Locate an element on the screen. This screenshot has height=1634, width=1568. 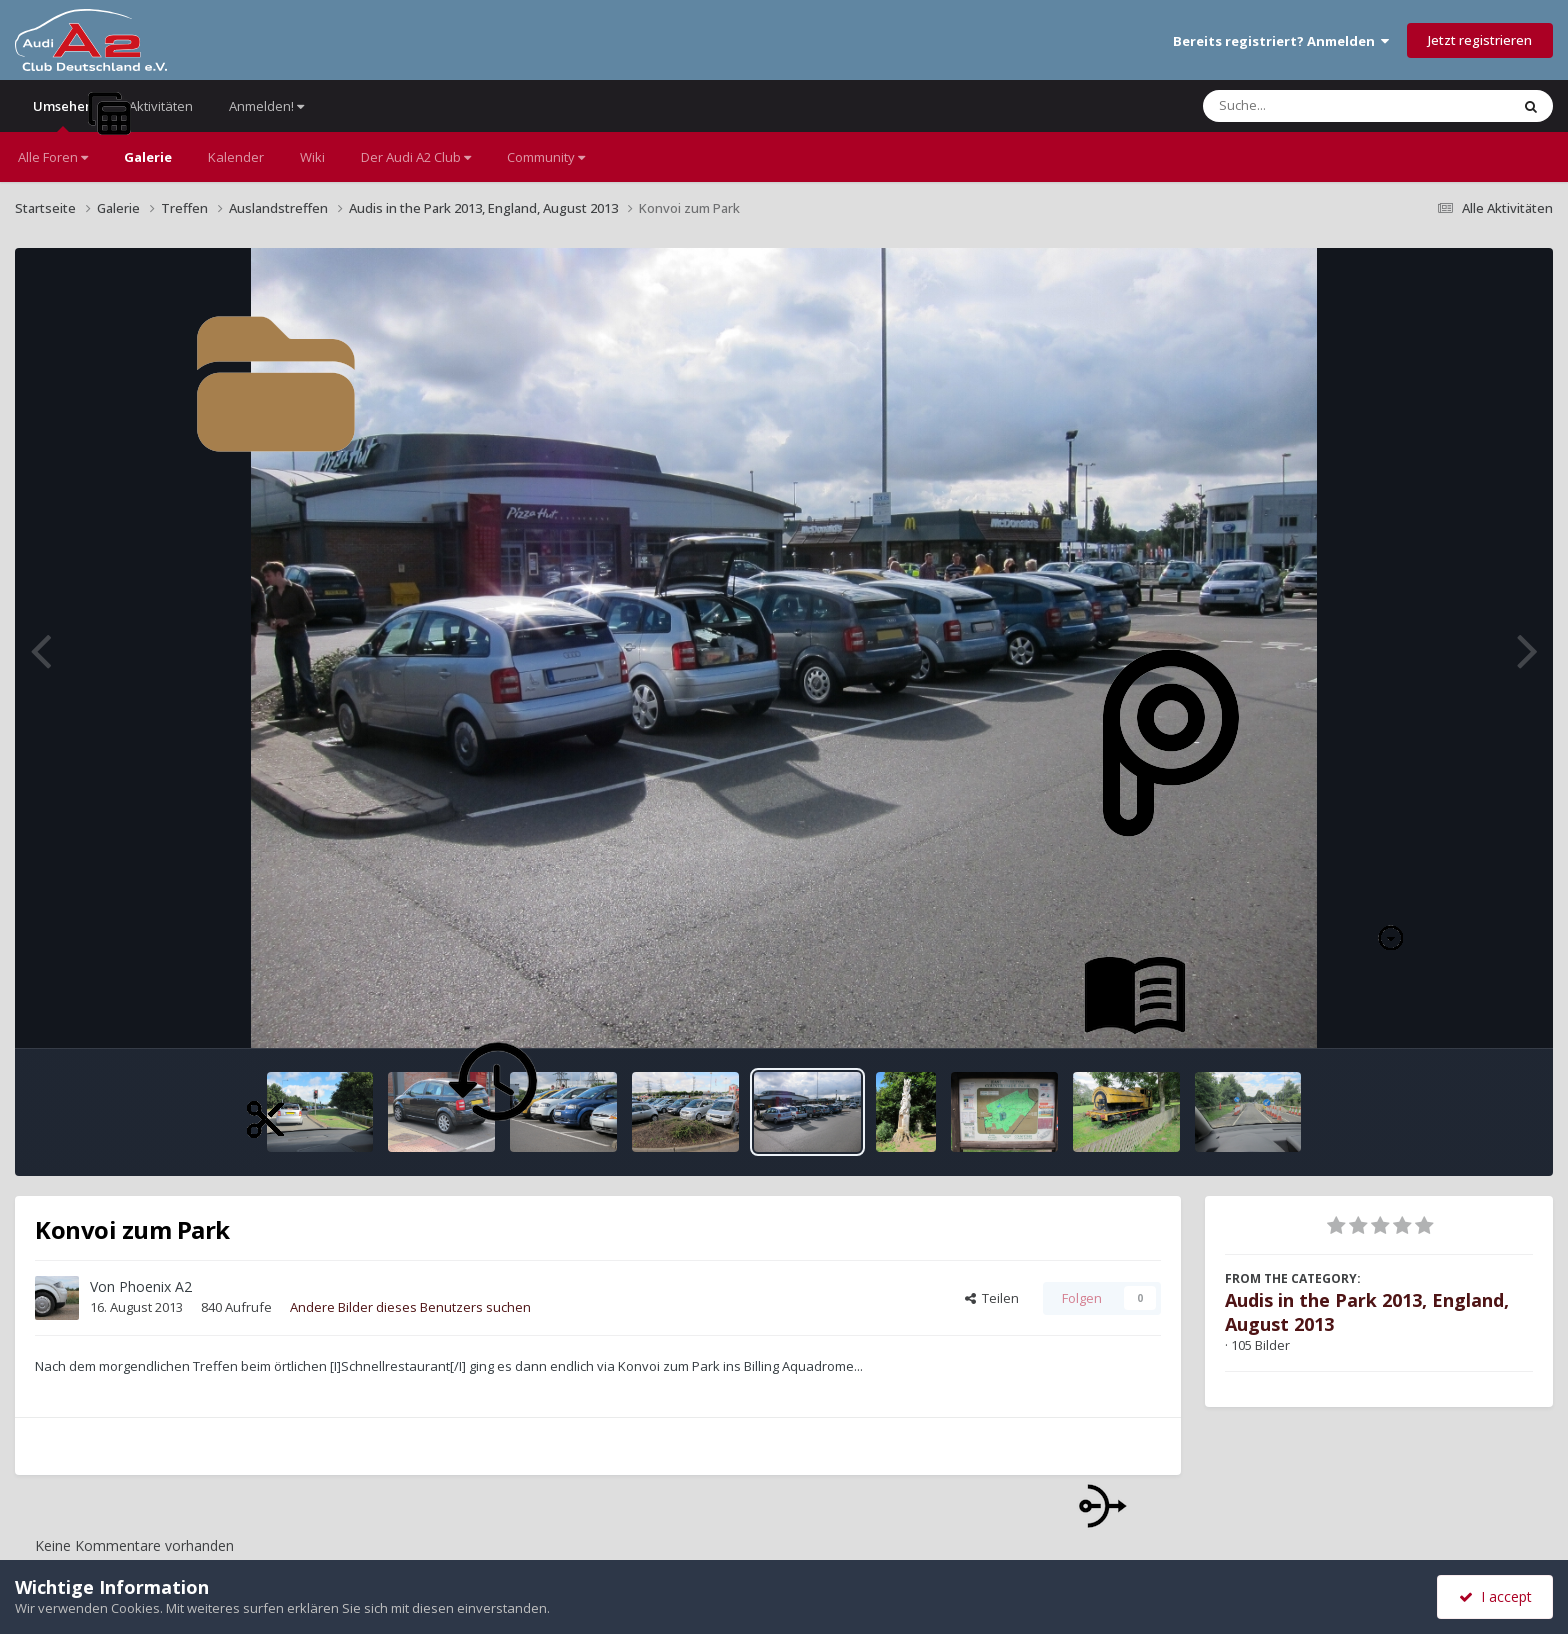
open picsart photo editing app is located at coordinates (1171, 743).